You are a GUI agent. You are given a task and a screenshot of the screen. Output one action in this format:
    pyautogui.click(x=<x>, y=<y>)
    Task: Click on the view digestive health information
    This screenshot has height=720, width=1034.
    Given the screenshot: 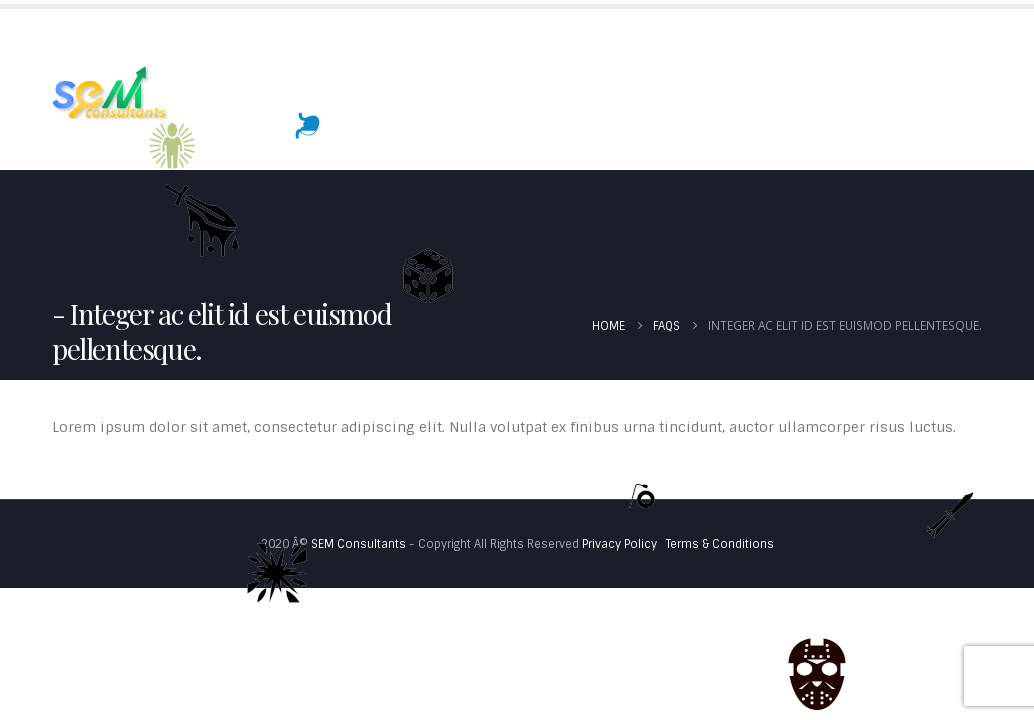 What is the action you would take?
    pyautogui.click(x=307, y=125)
    